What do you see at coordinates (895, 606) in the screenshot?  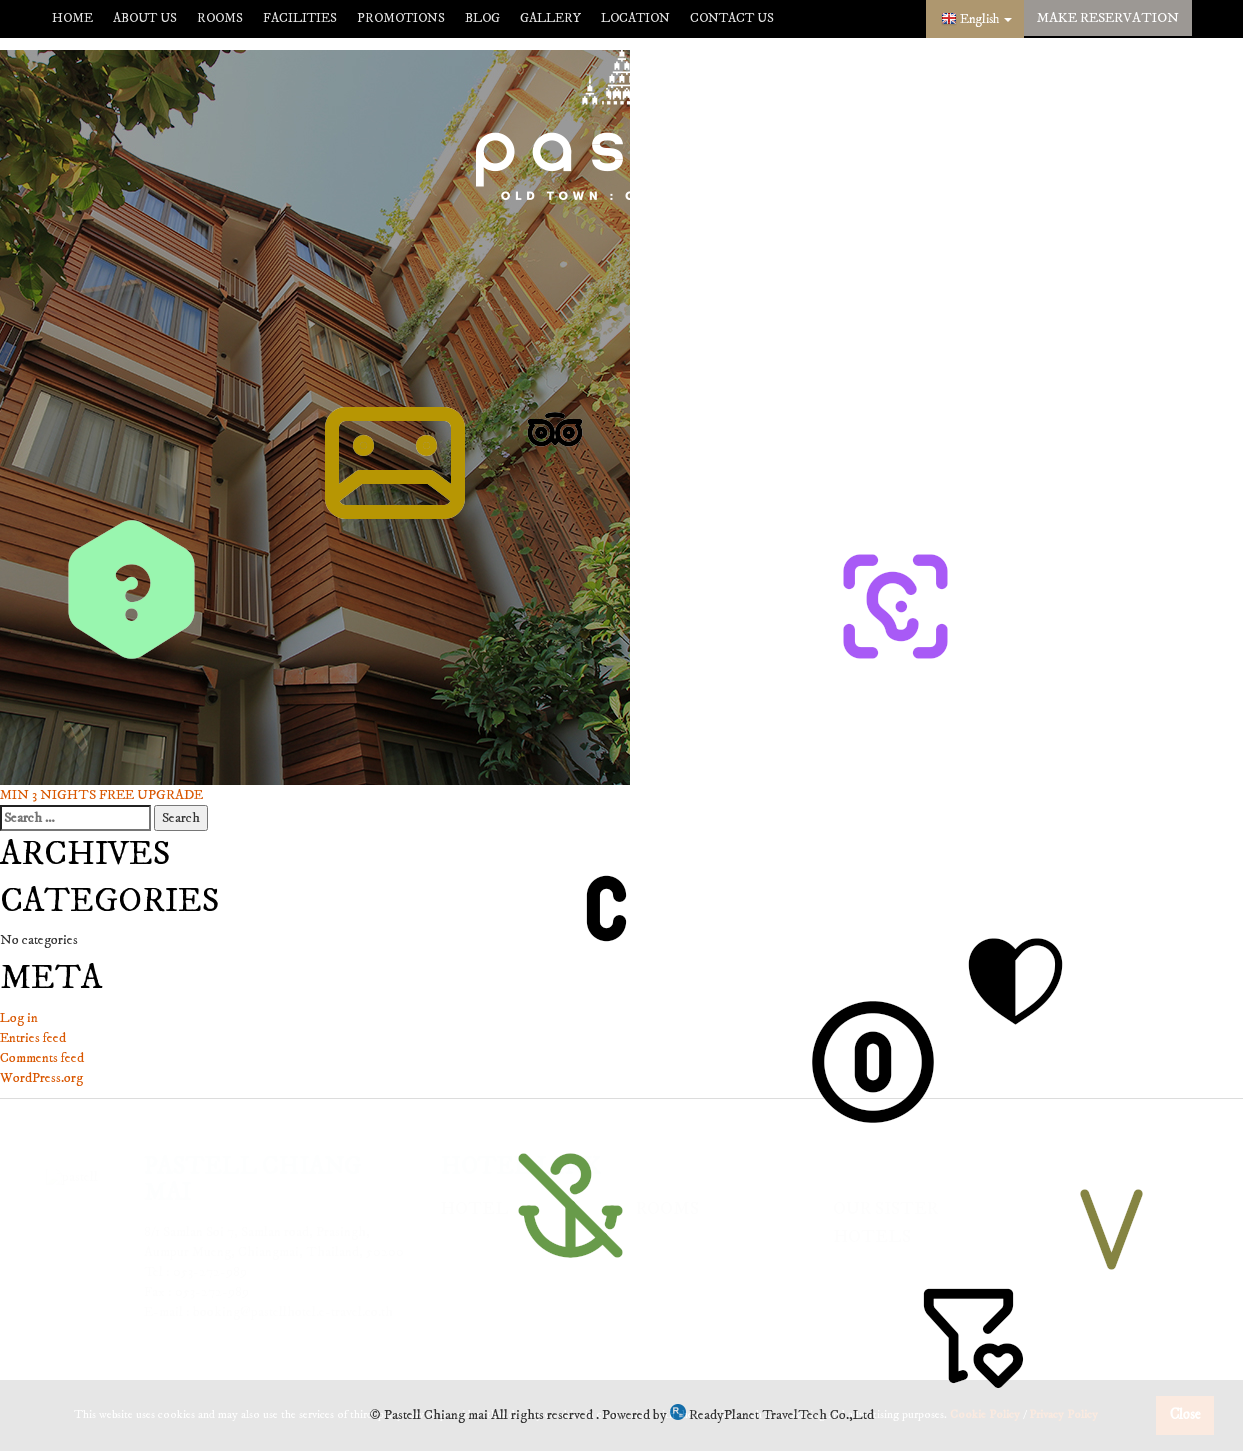 I see `scan or identify using ear biometrics` at bounding box center [895, 606].